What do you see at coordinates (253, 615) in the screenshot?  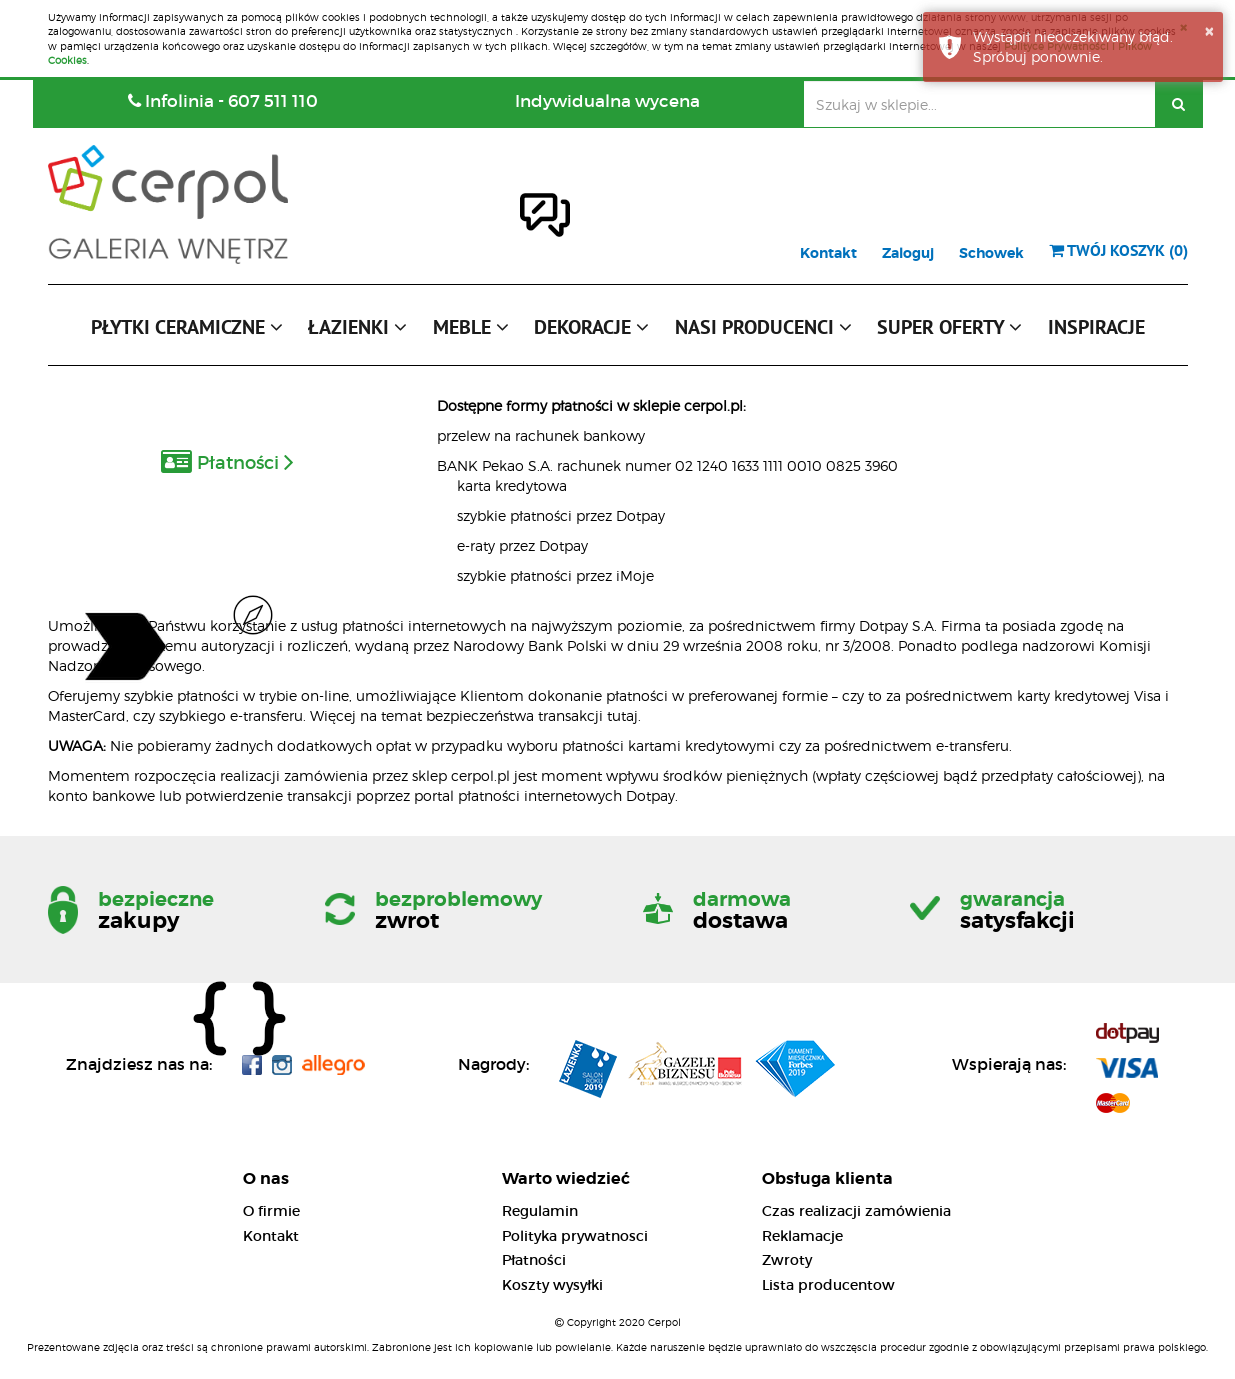 I see `access navigation or directions` at bounding box center [253, 615].